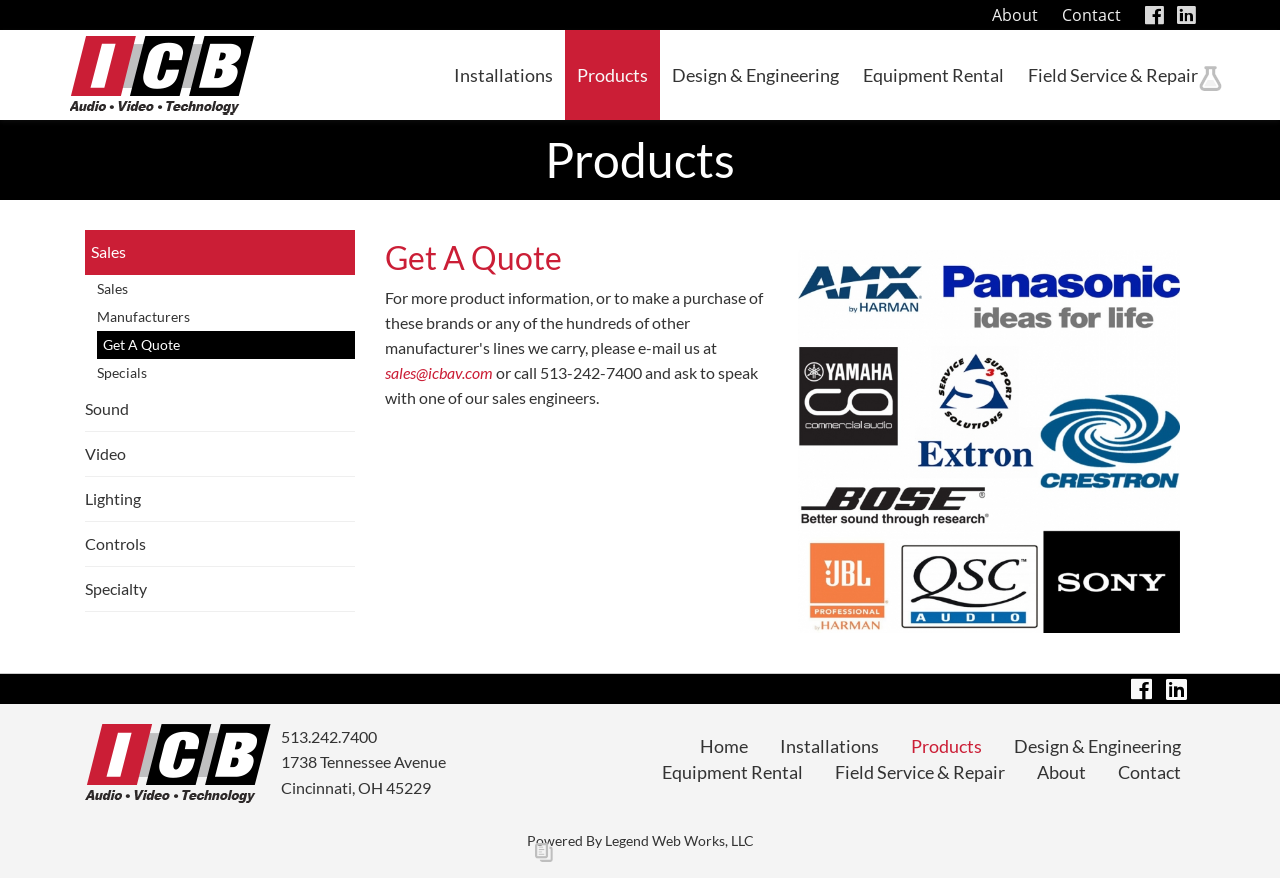  Describe the element at coordinates (544, 852) in the screenshot. I see `view documents or files` at that location.